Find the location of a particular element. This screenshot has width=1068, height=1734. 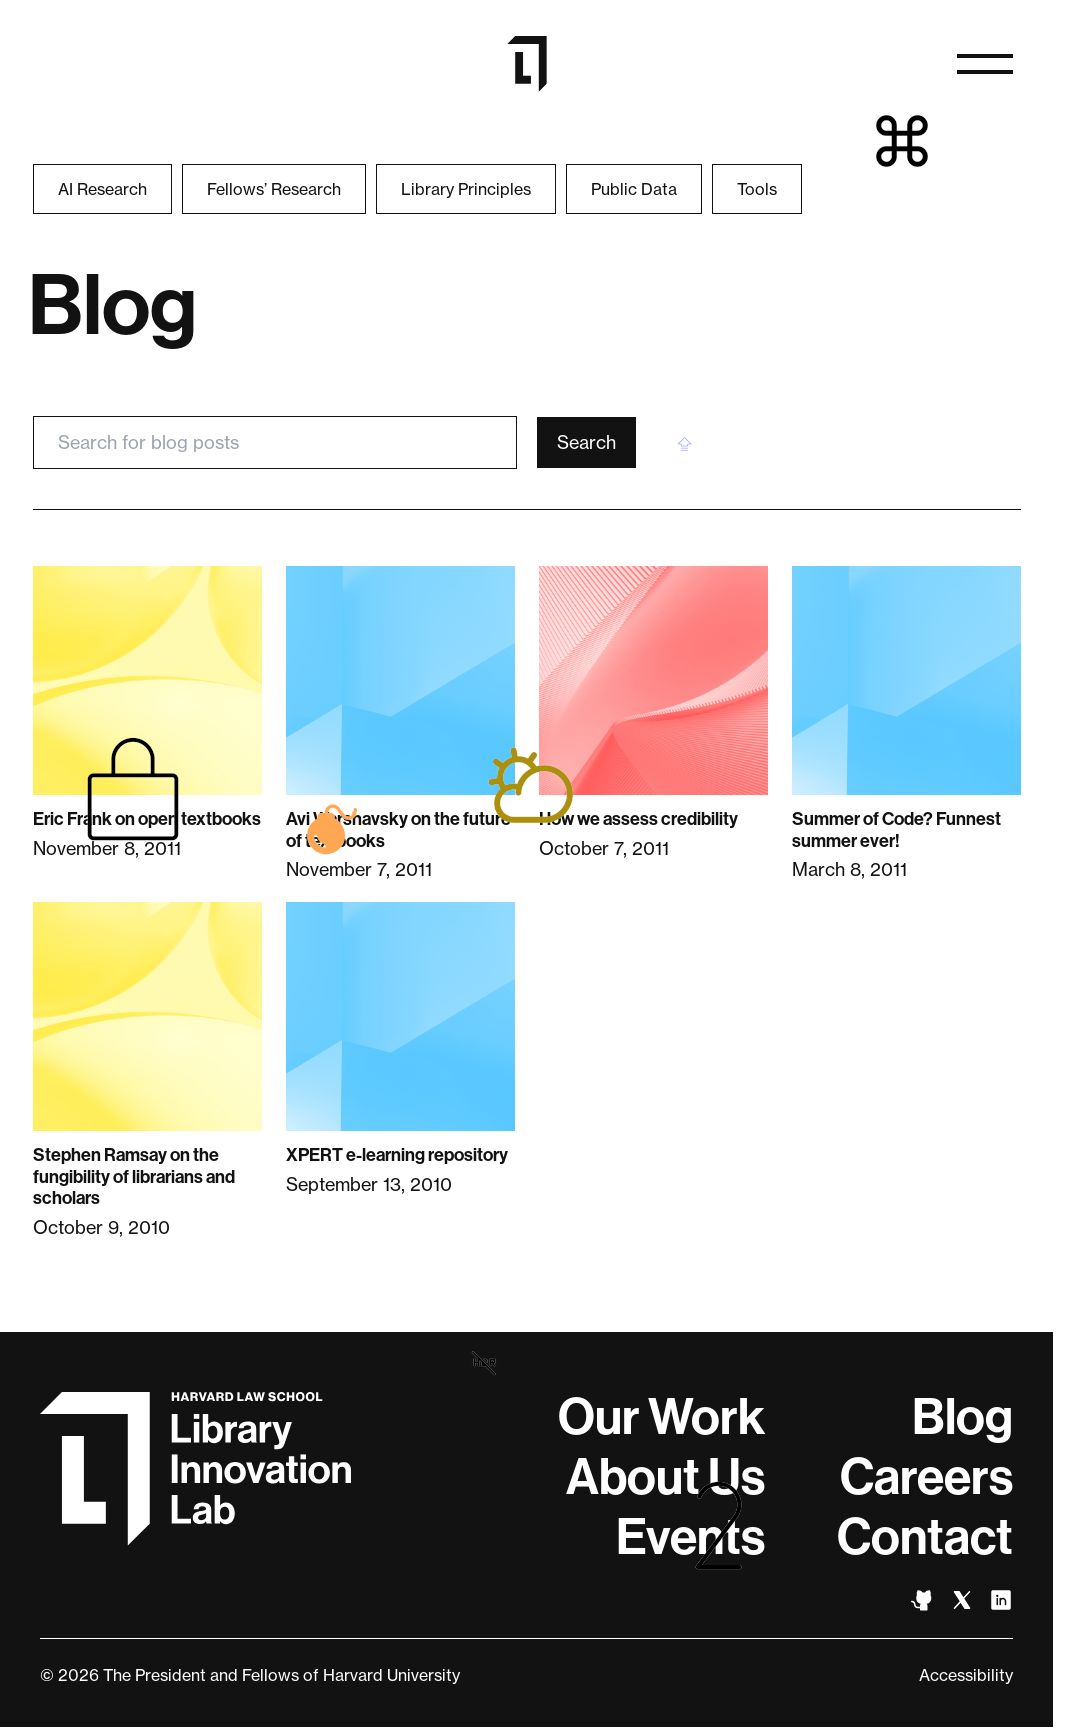

view current weather conditions is located at coordinates (530, 786).